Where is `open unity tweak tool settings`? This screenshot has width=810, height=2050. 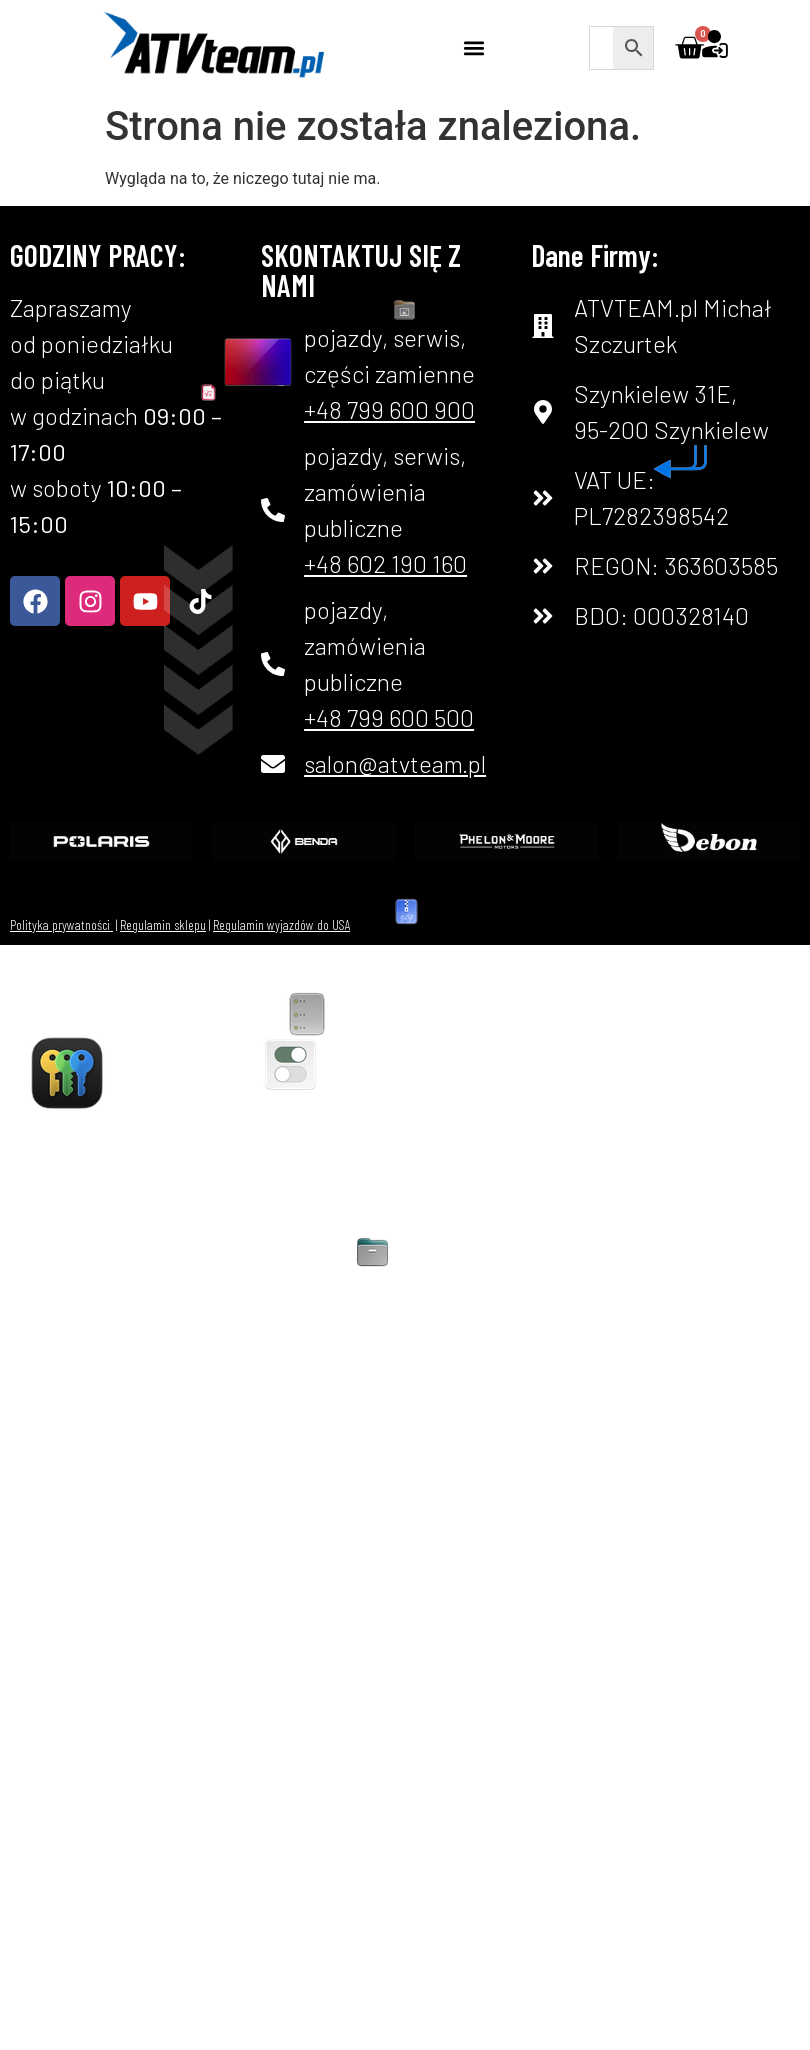
open unity tweak tool settings is located at coordinates (290, 1064).